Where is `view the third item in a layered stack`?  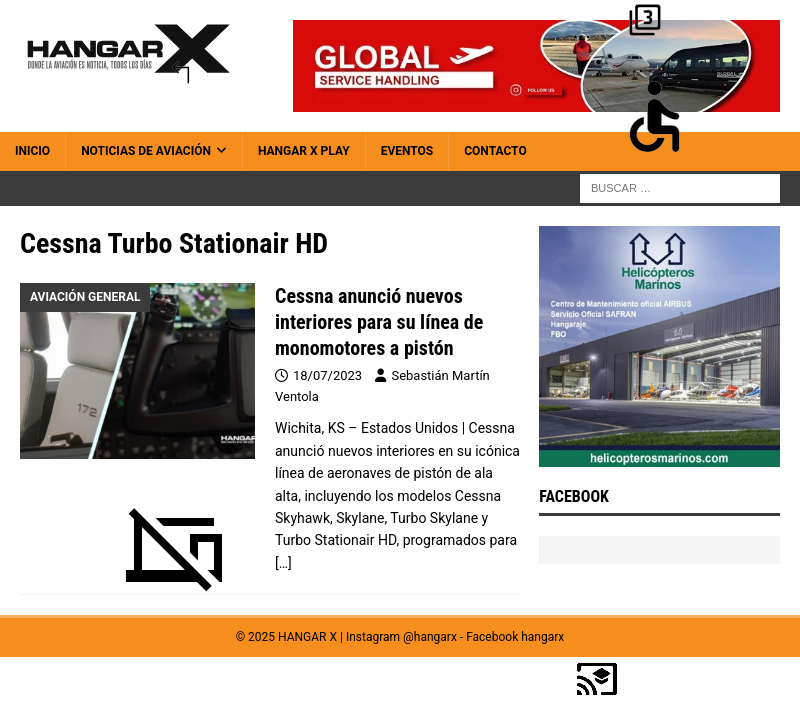
view the third item in a layered stack is located at coordinates (645, 20).